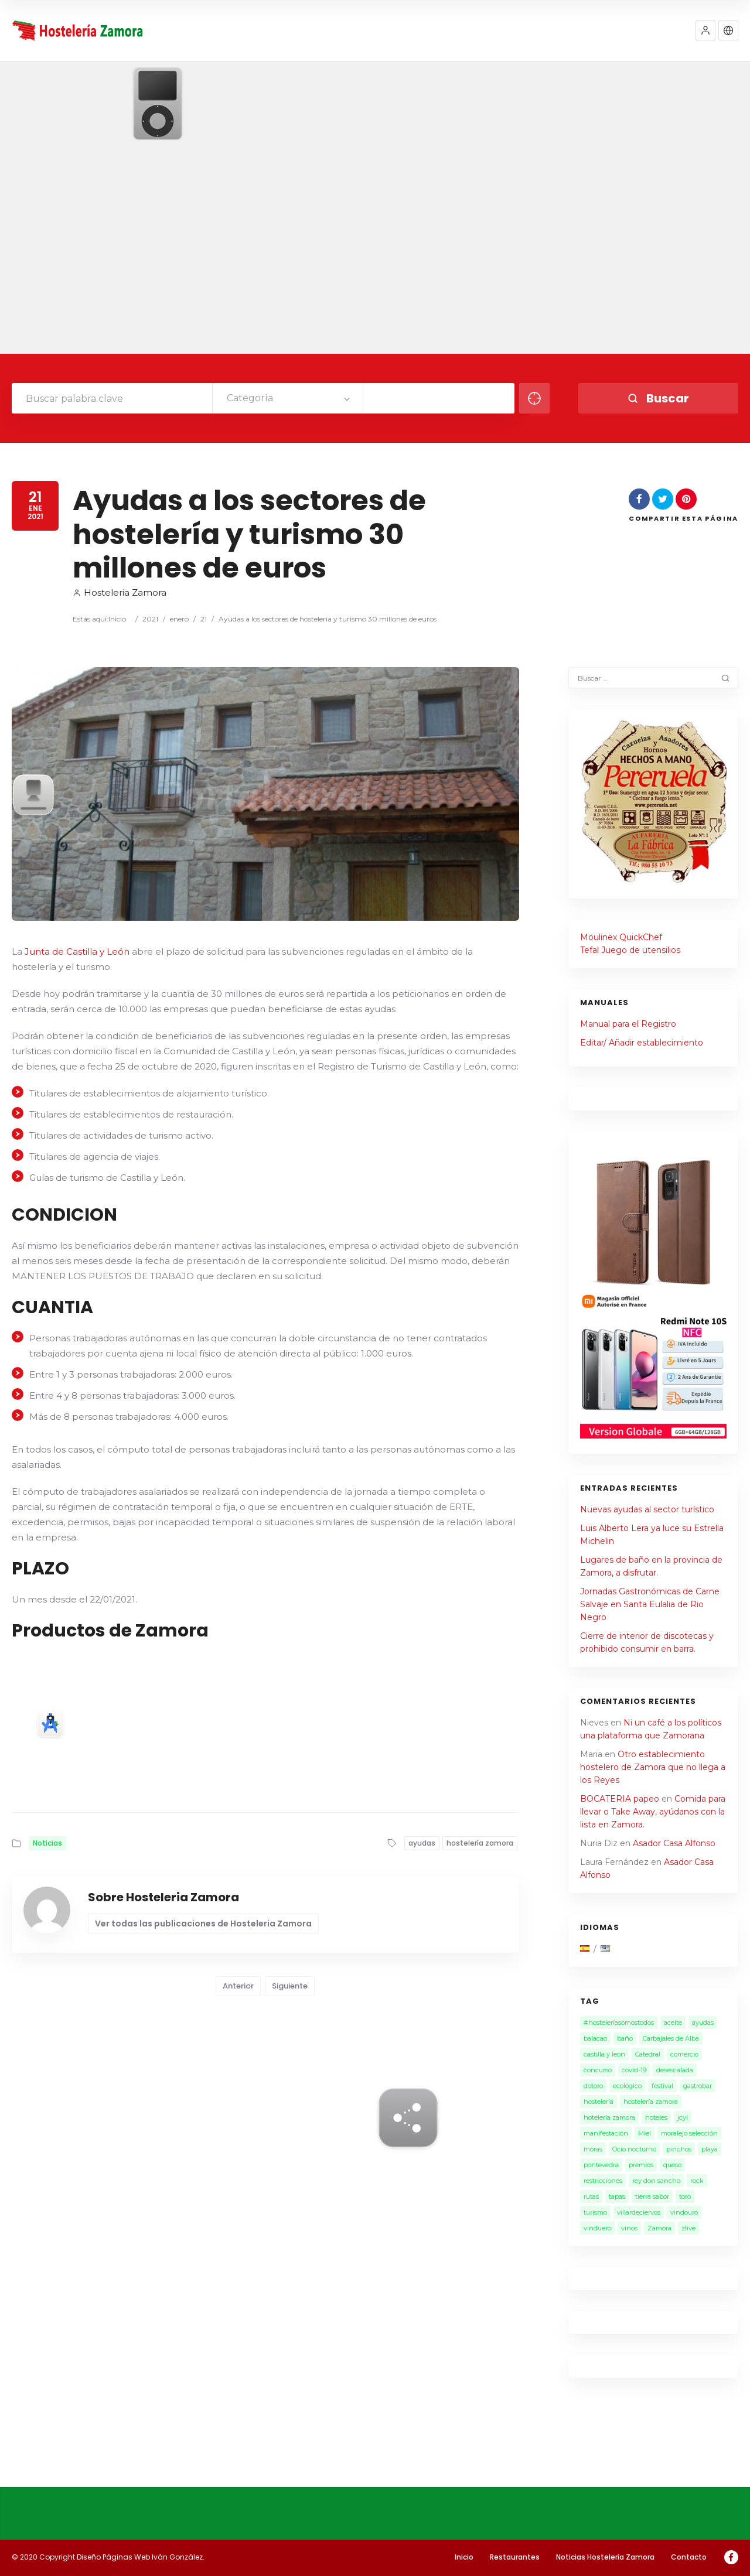 The width and height of the screenshot is (750, 2576). I want to click on open desk view app to show your desk surface via overhead camera, so click(33, 795).